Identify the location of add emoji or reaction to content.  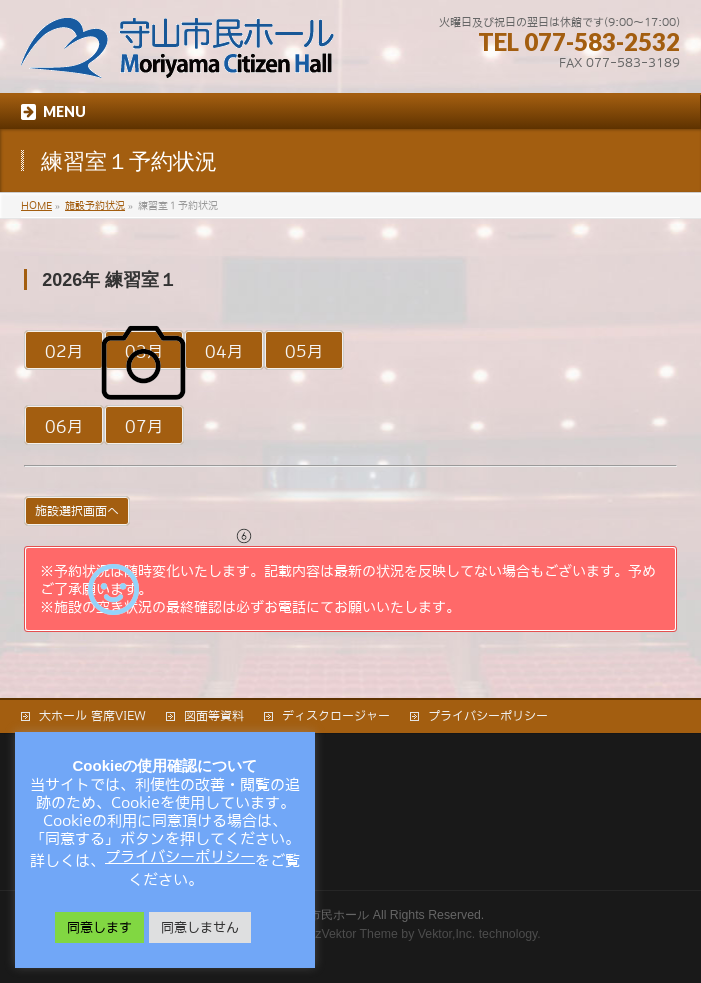
(113, 589).